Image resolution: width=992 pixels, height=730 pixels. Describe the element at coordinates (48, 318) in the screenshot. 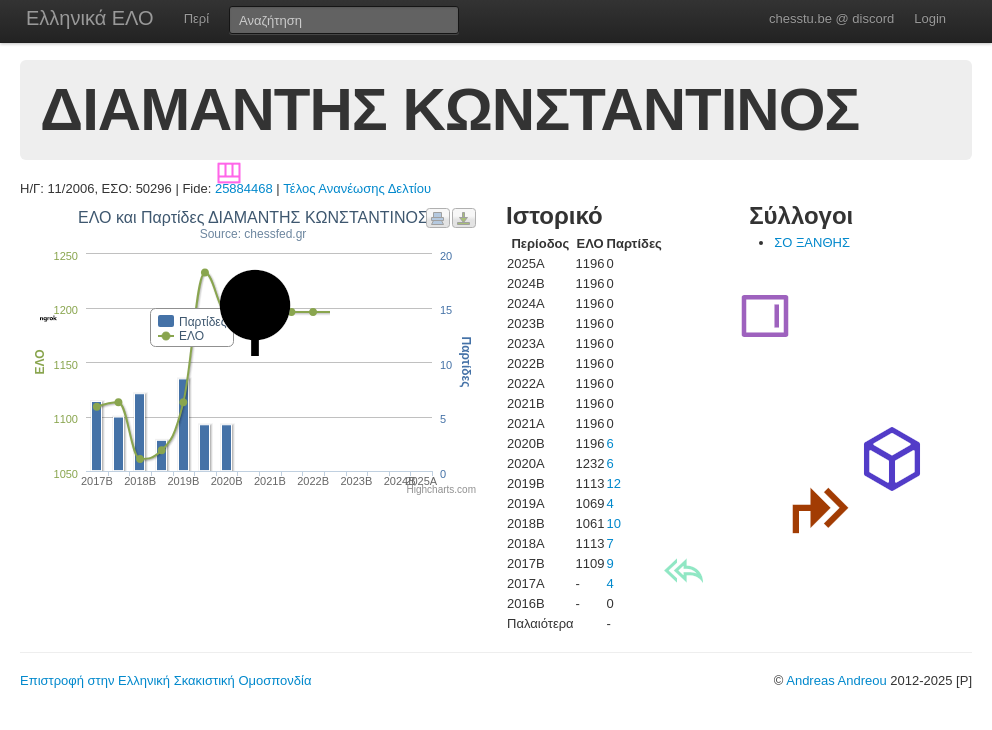

I see `ngrok service integration or connection` at that location.